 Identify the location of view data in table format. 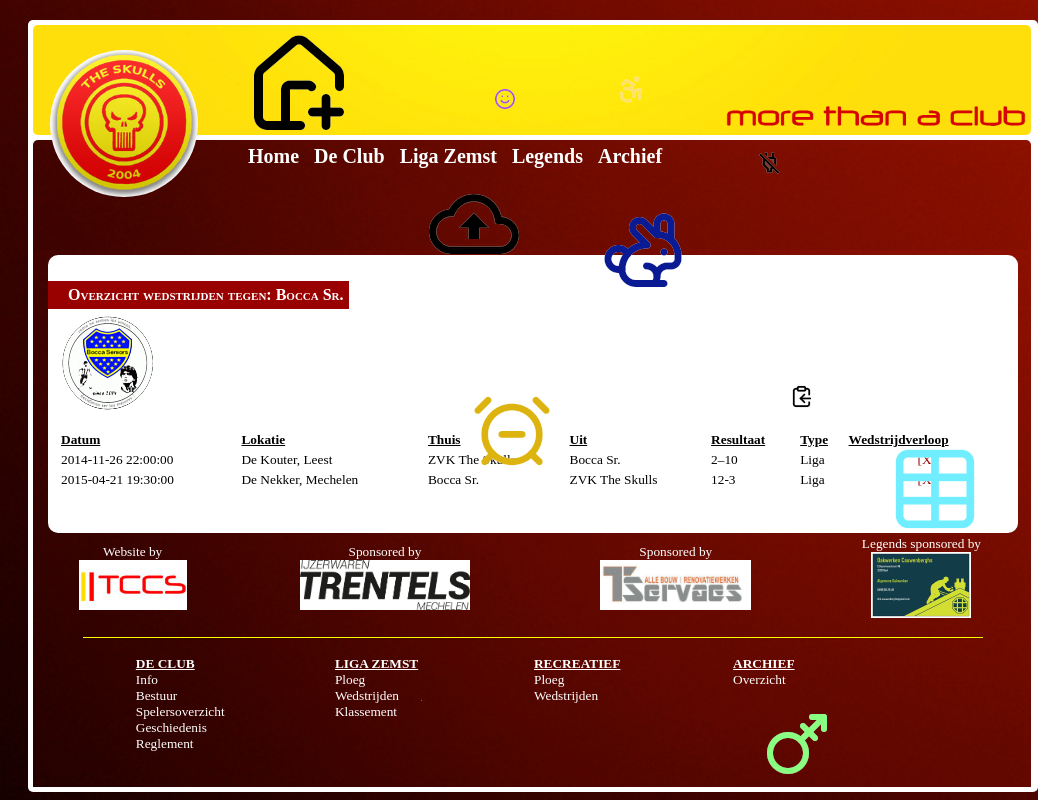
(935, 489).